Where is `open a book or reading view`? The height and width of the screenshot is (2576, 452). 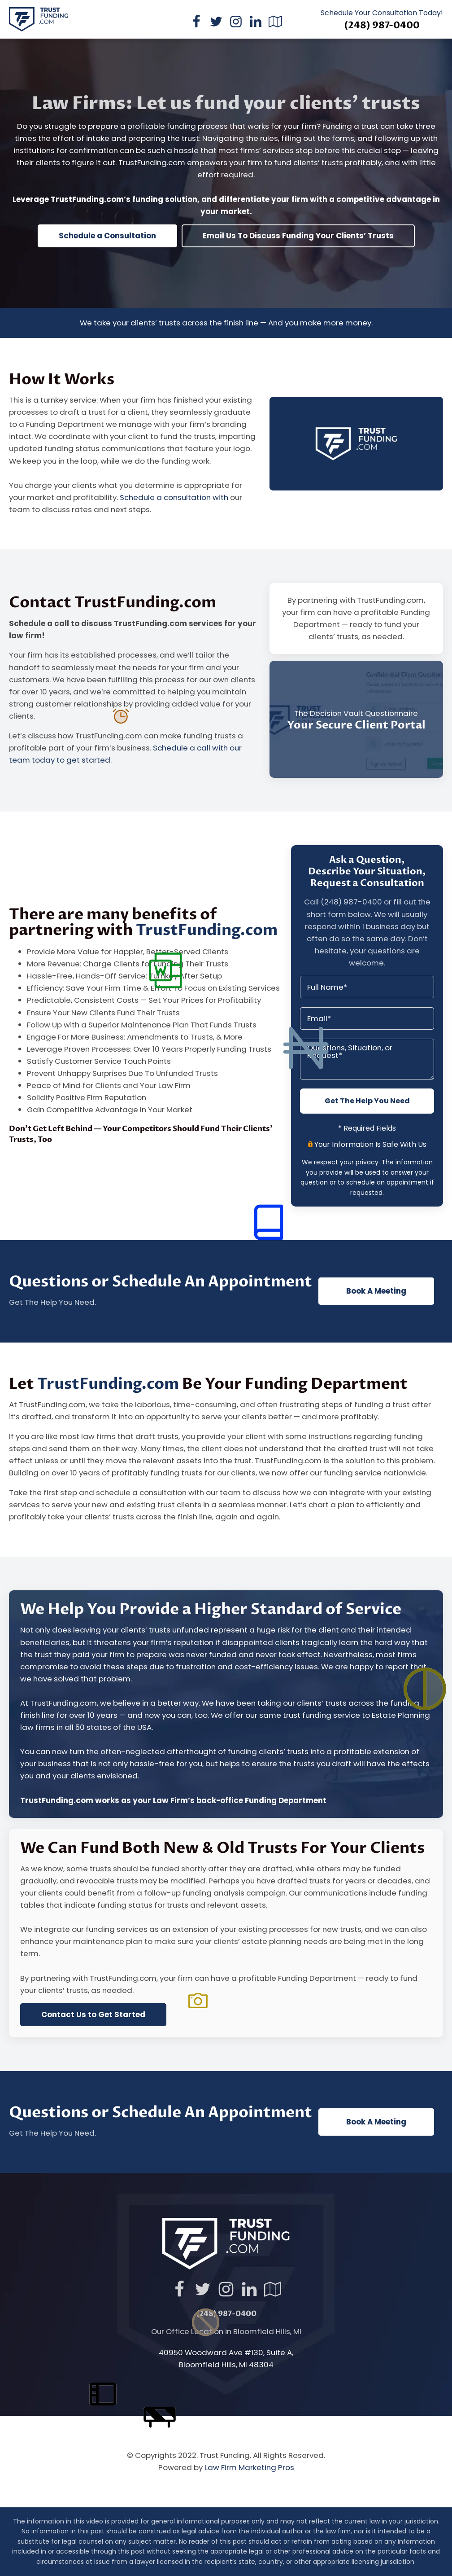
open a book or reading view is located at coordinates (269, 1222).